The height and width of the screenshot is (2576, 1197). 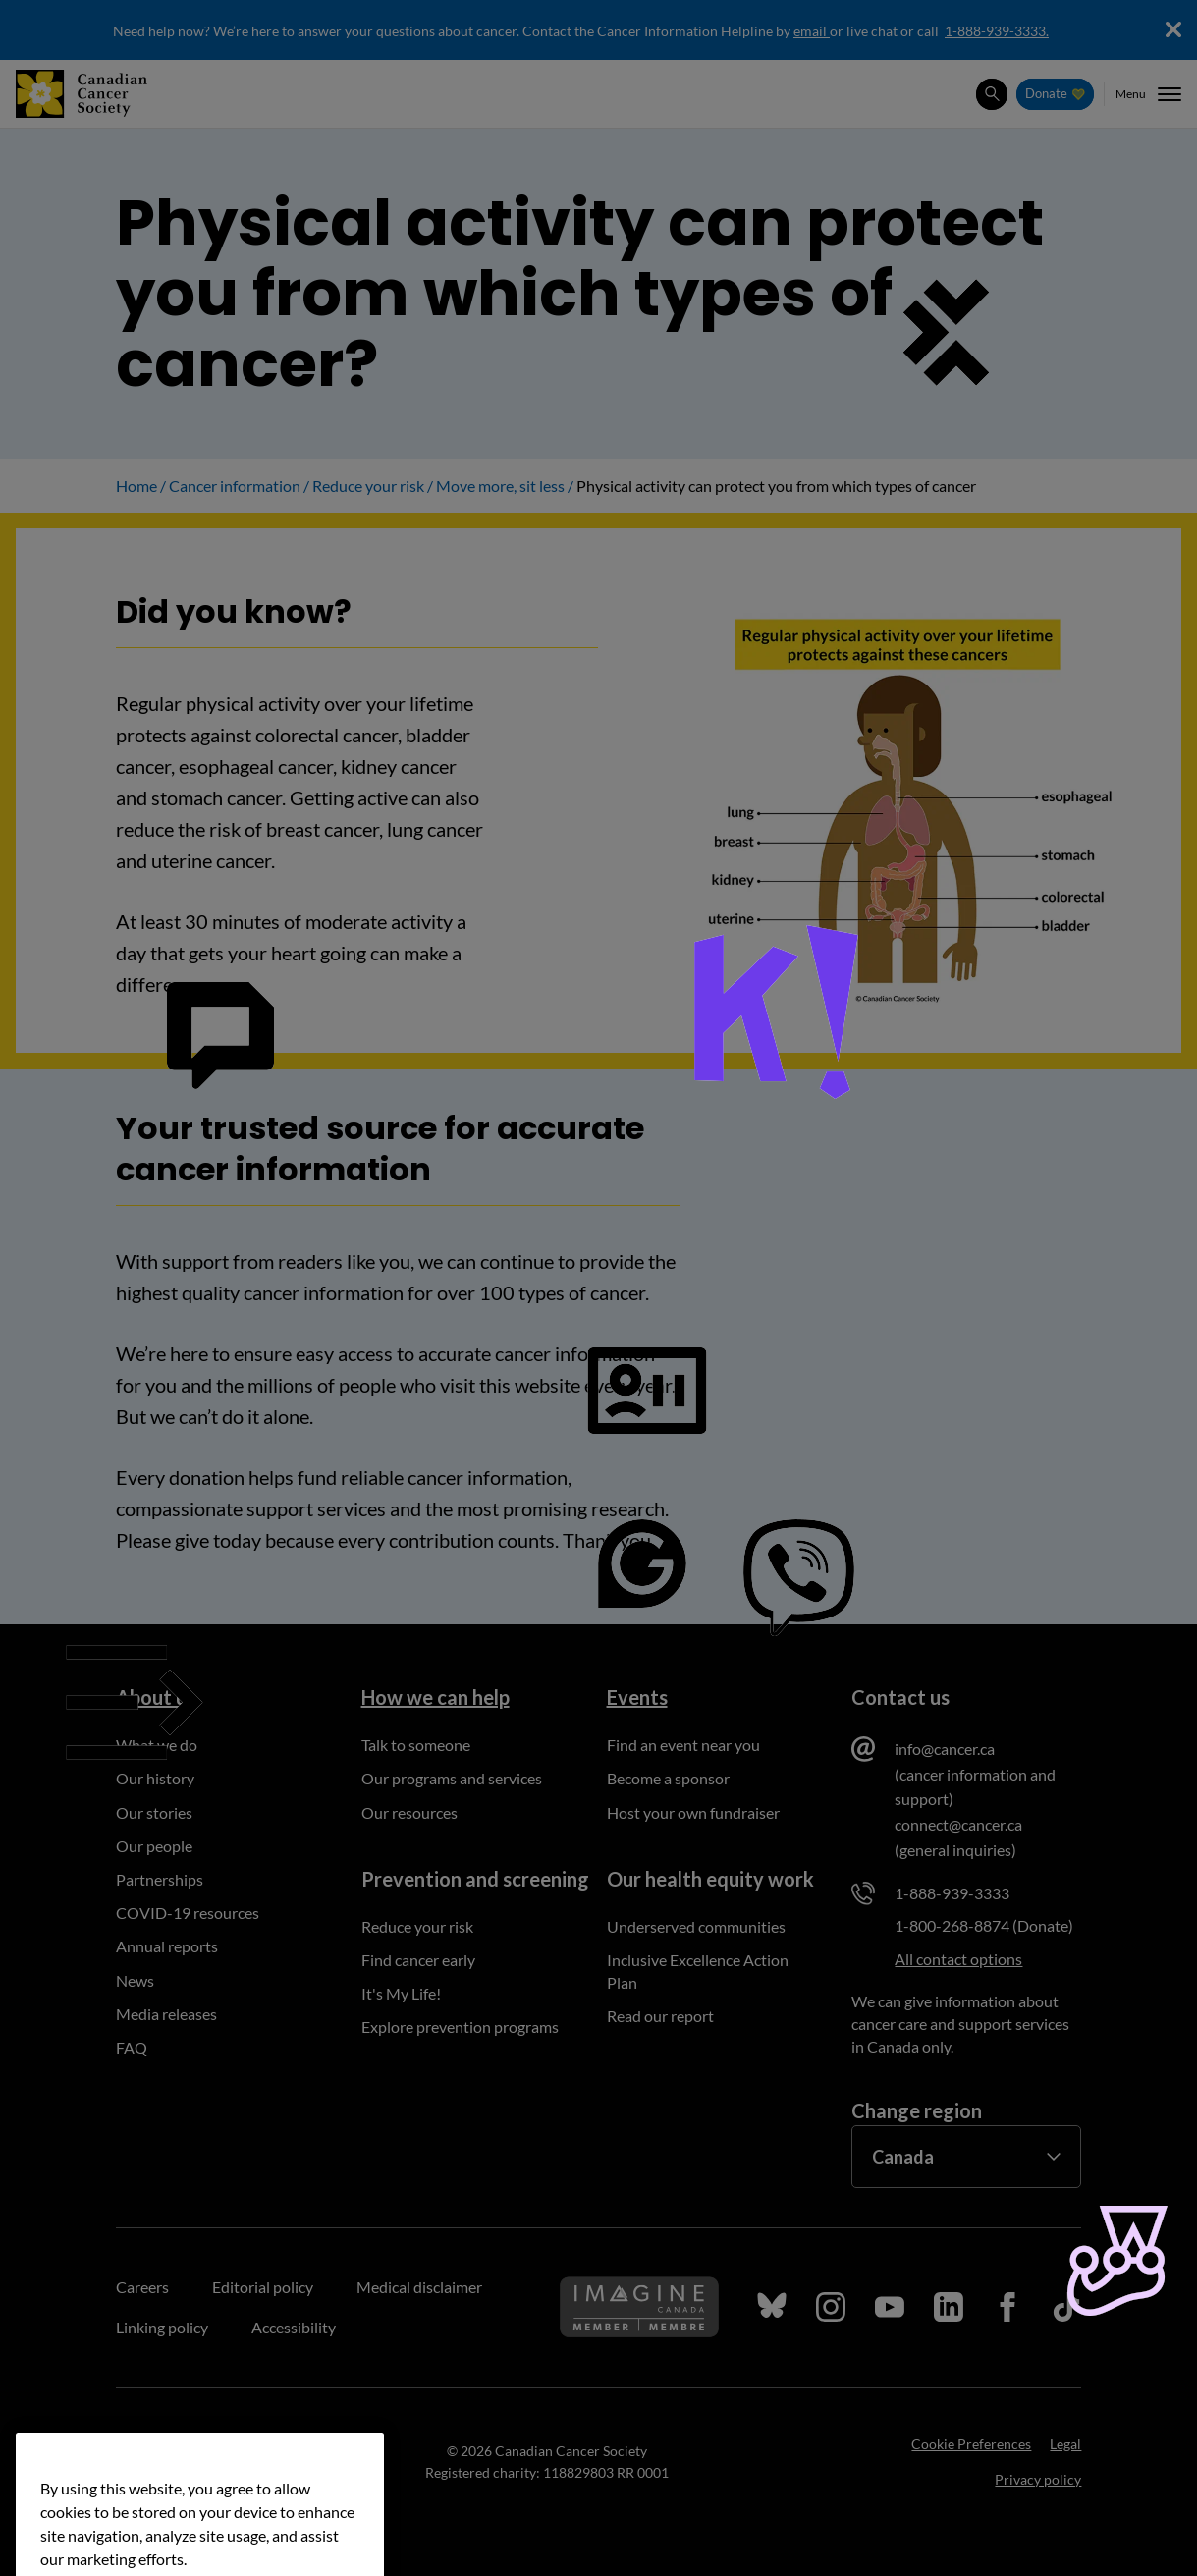 I want to click on open Google Chat, so click(x=220, y=1035).